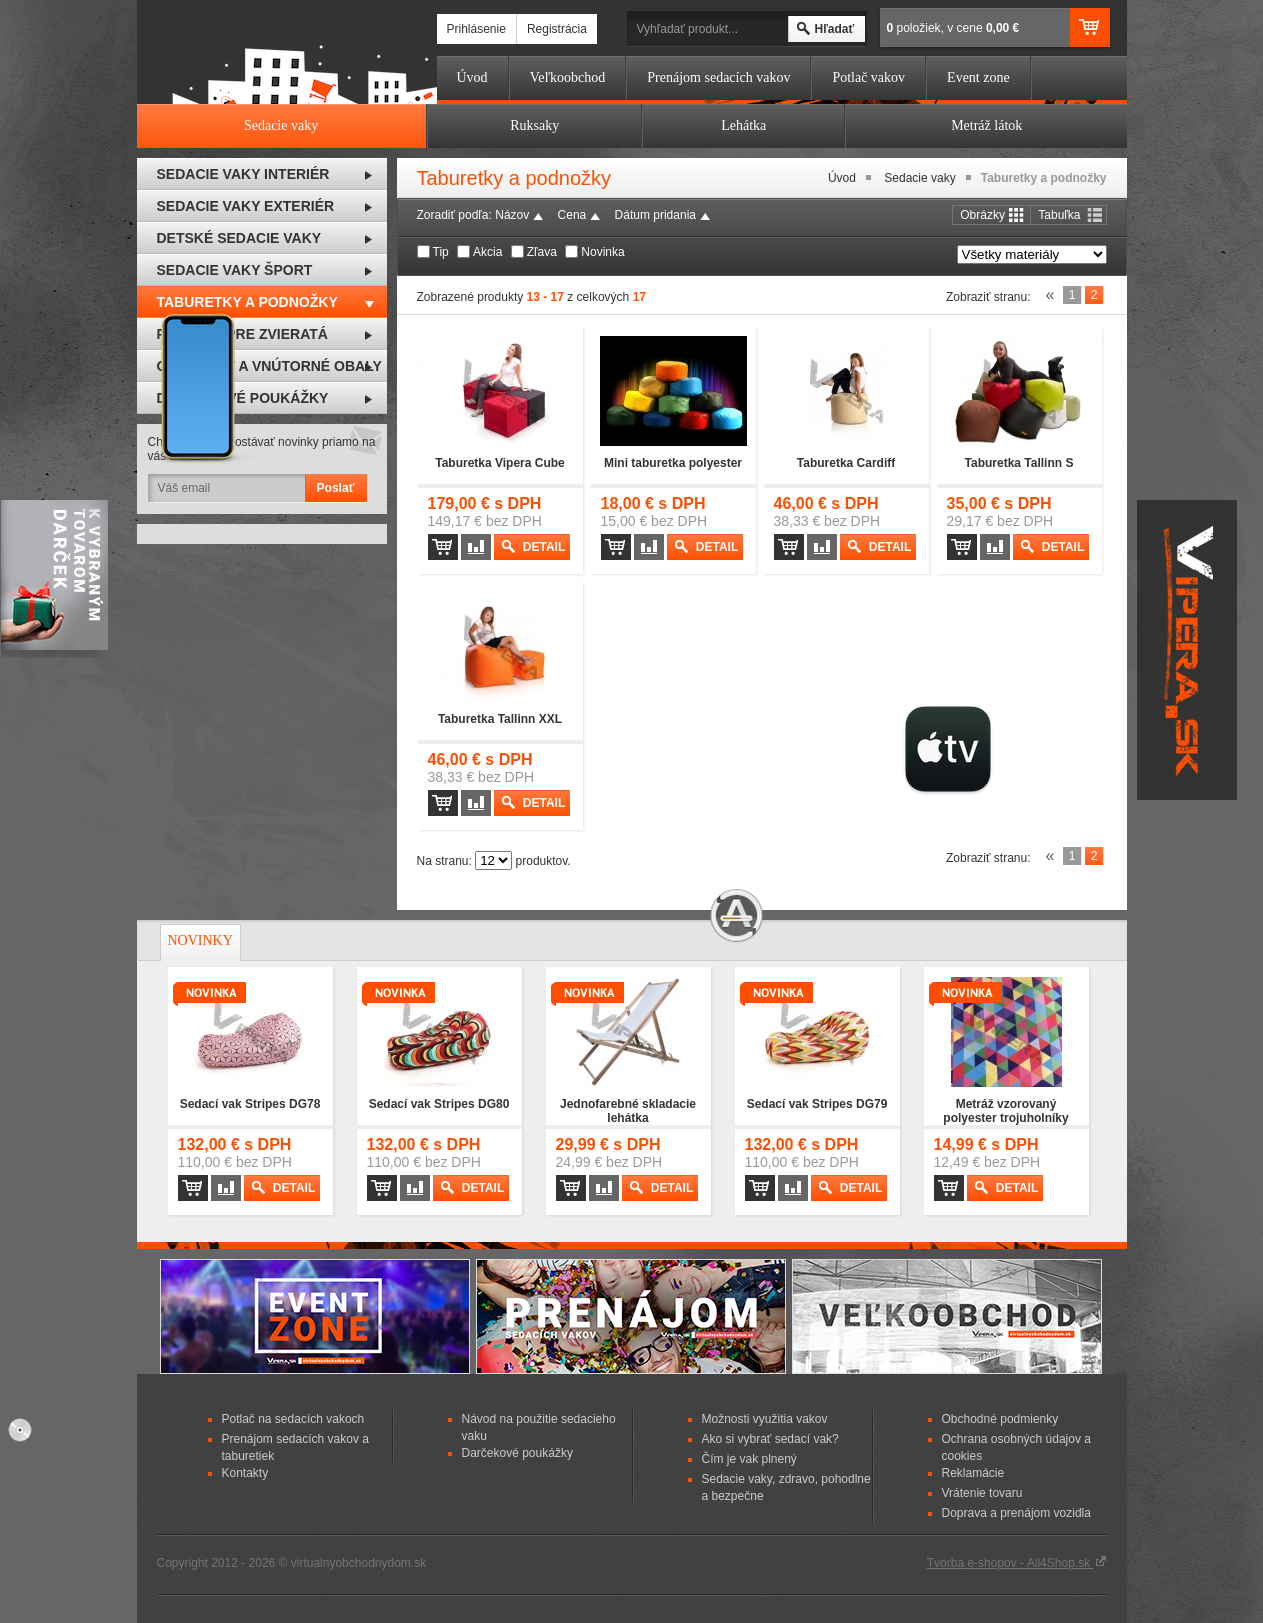 The height and width of the screenshot is (1623, 1263). I want to click on indicates a rewritable DVD disc, so click(20, 1430).